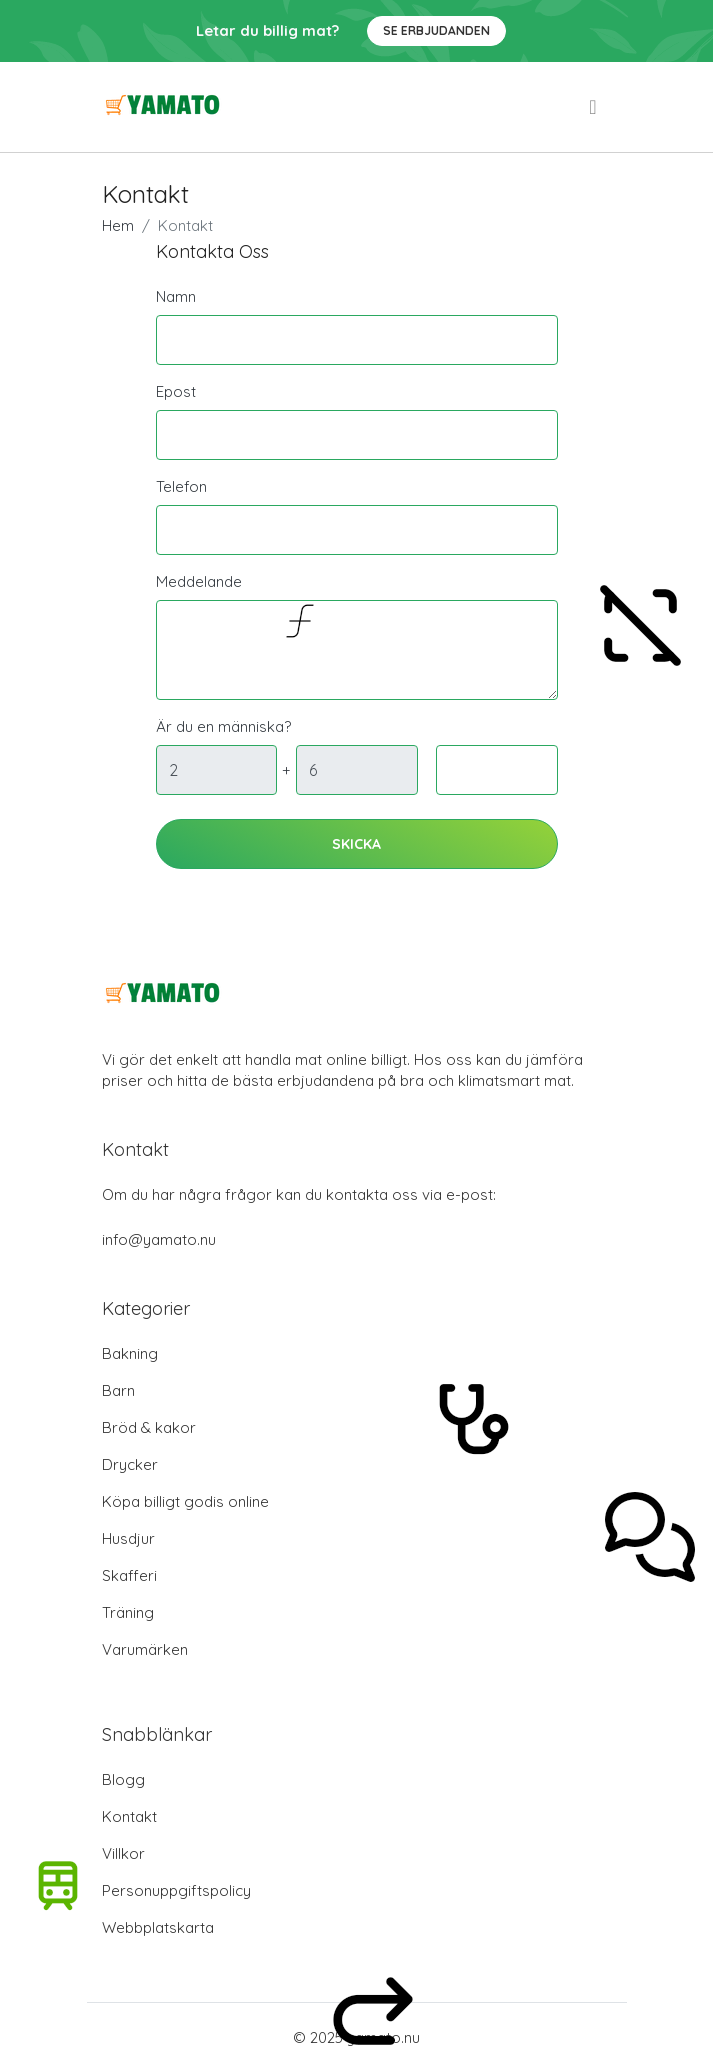 Image resolution: width=713 pixels, height=2072 pixels. What do you see at coordinates (469, 1416) in the screenshot?
I see `access health or medical features` at bounding box center [469, 1416].